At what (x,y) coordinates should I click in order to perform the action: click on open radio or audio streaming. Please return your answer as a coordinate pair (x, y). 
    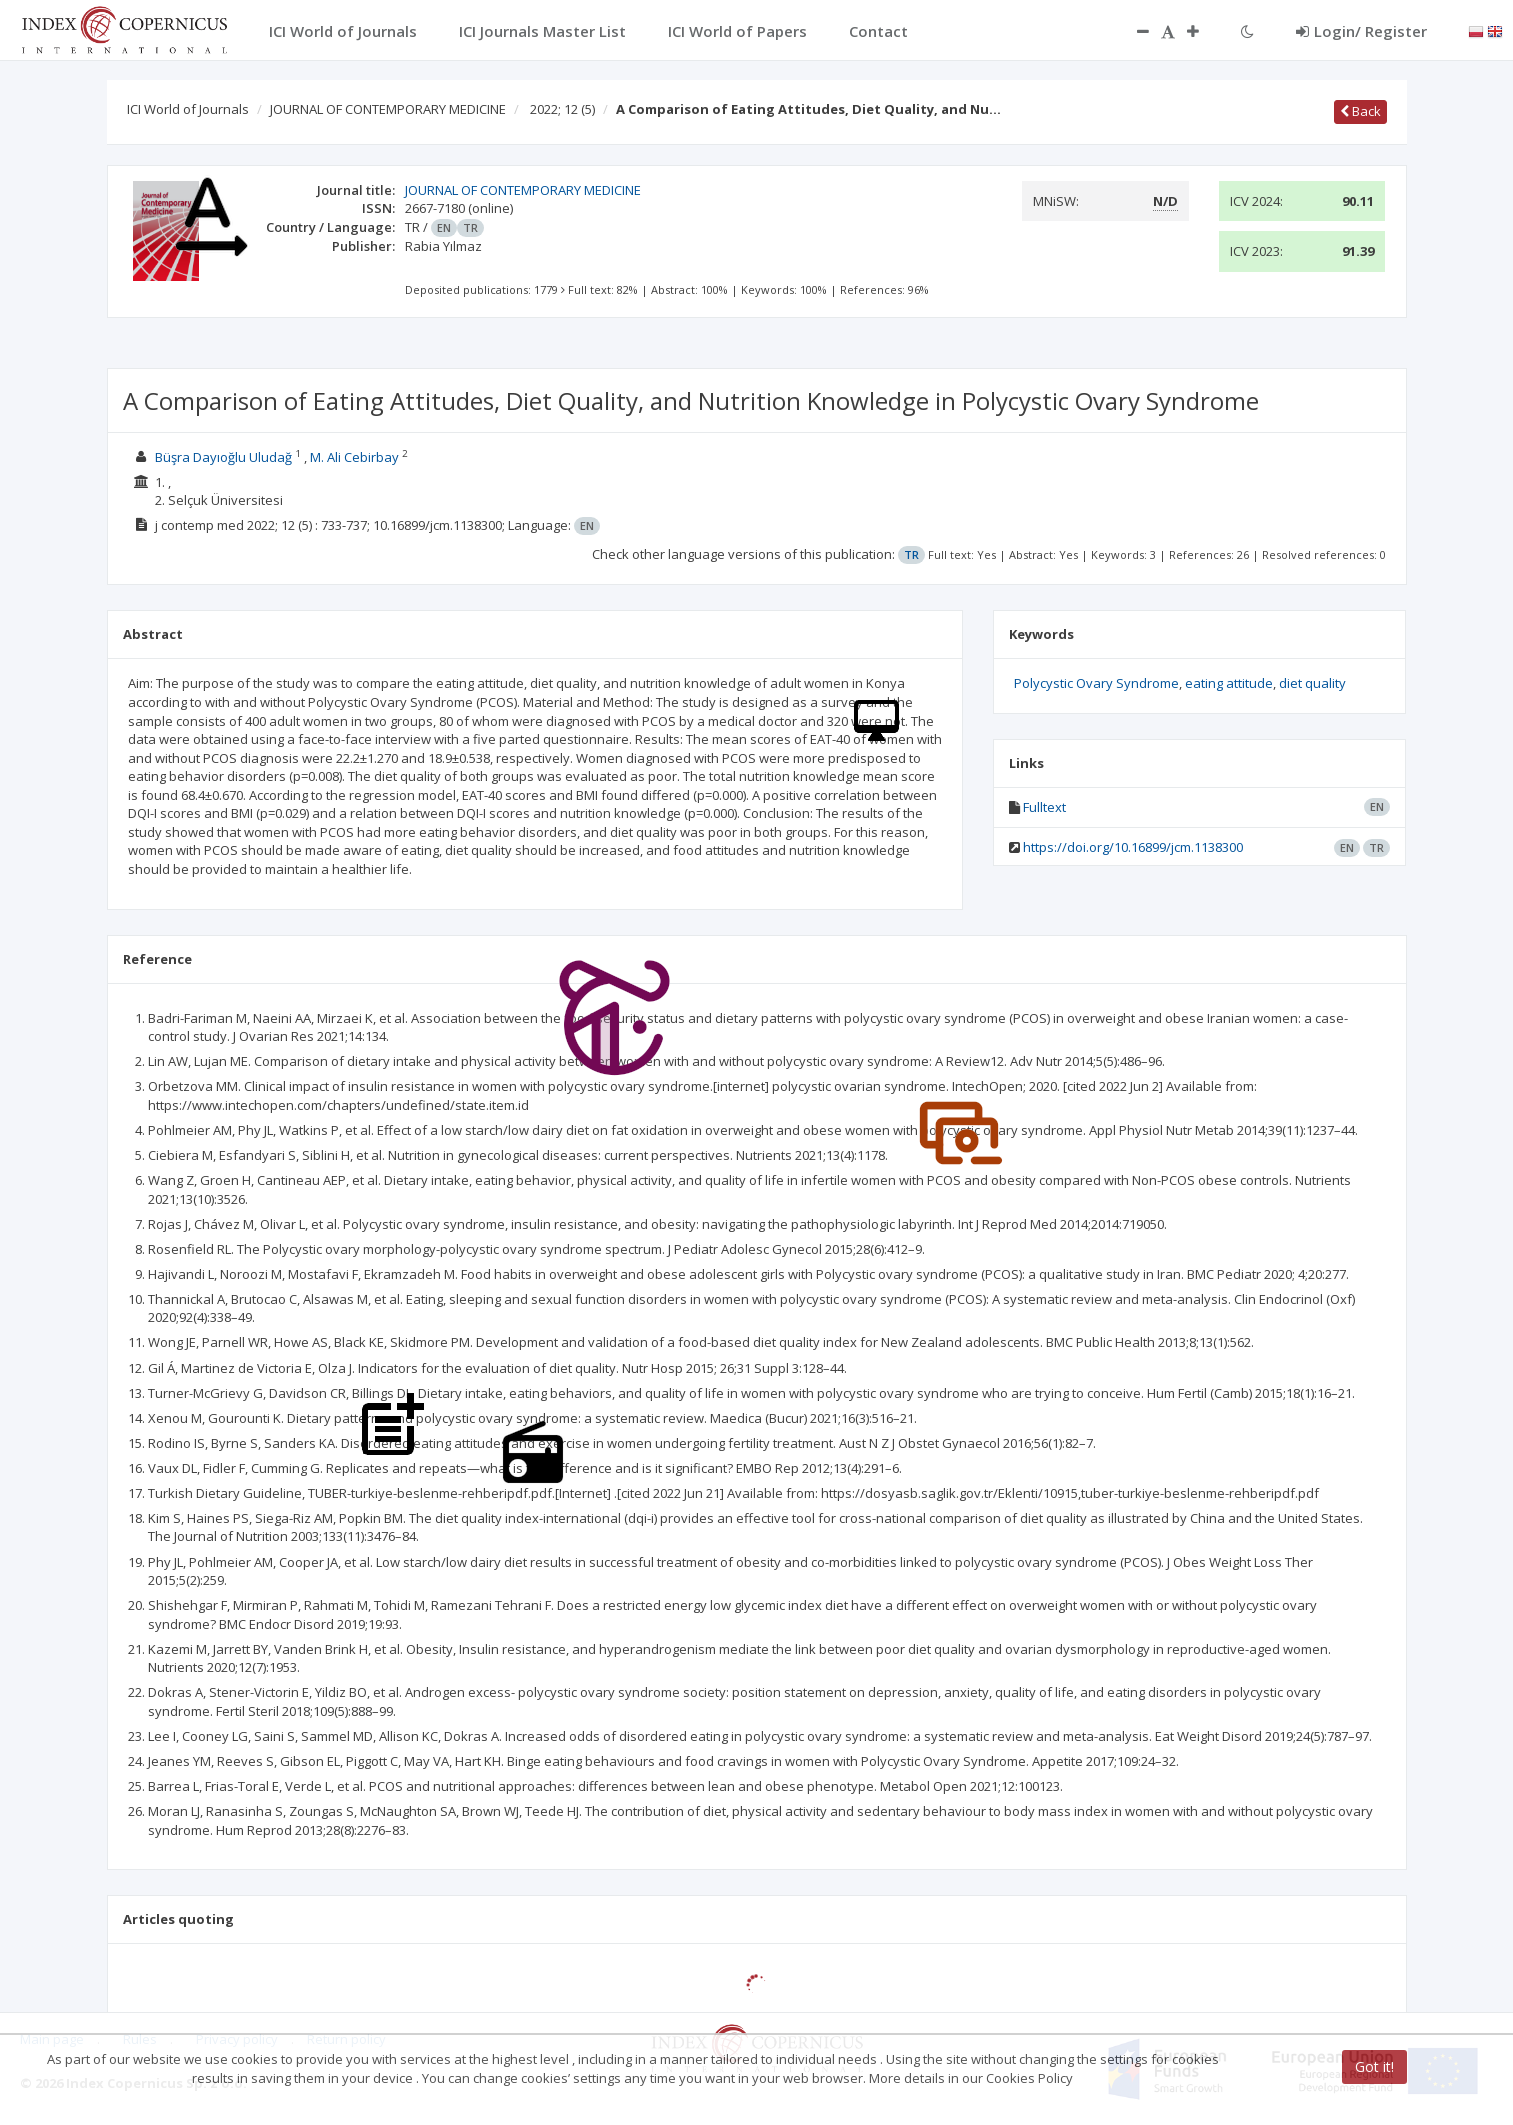
    Looking at the image, I should click on (533, 1453).